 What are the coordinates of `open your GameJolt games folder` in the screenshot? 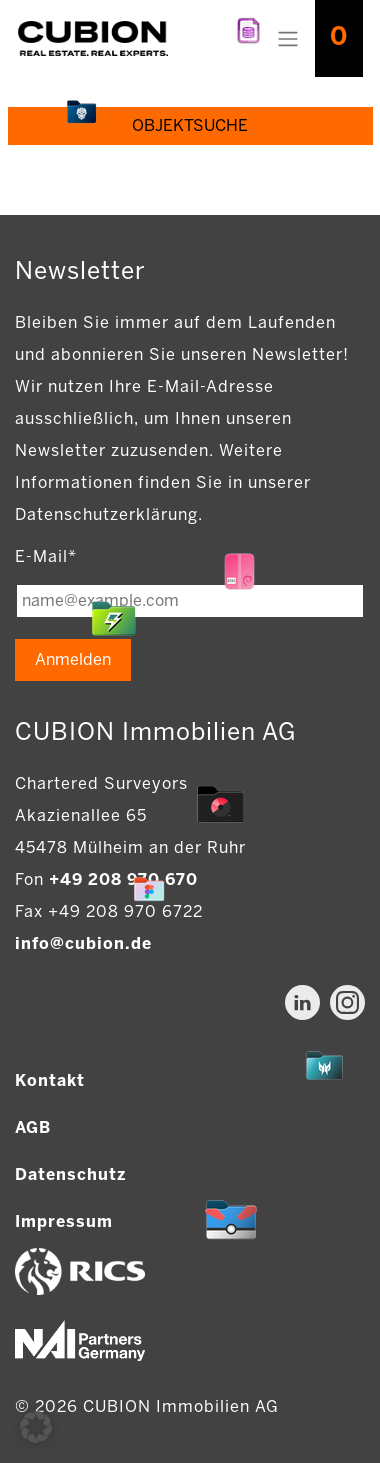 It's located at (113, 619).